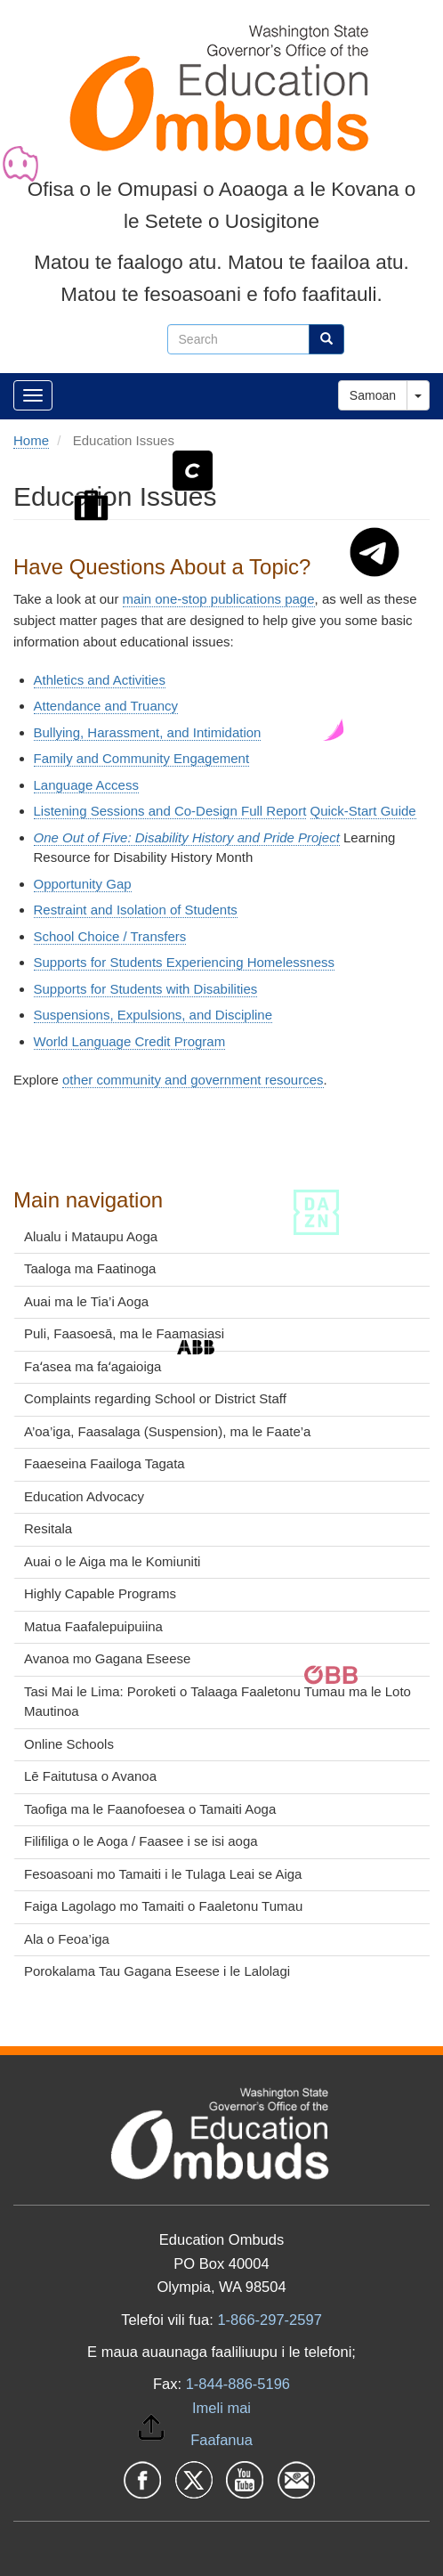 This screenshot has width=443, height=2576. Describe the element at coordinates (331, 1675) in the screenshot. I see `navigate to ÖBB austrian railway services` at that location.